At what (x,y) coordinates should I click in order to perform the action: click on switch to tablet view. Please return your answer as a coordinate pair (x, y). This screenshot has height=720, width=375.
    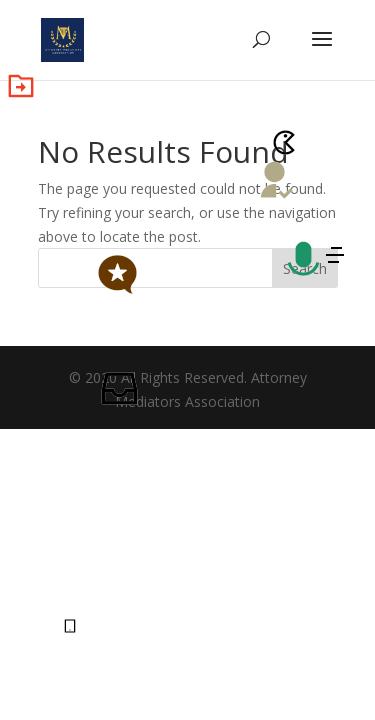
    Looking at the image, I should click on (70, 626).